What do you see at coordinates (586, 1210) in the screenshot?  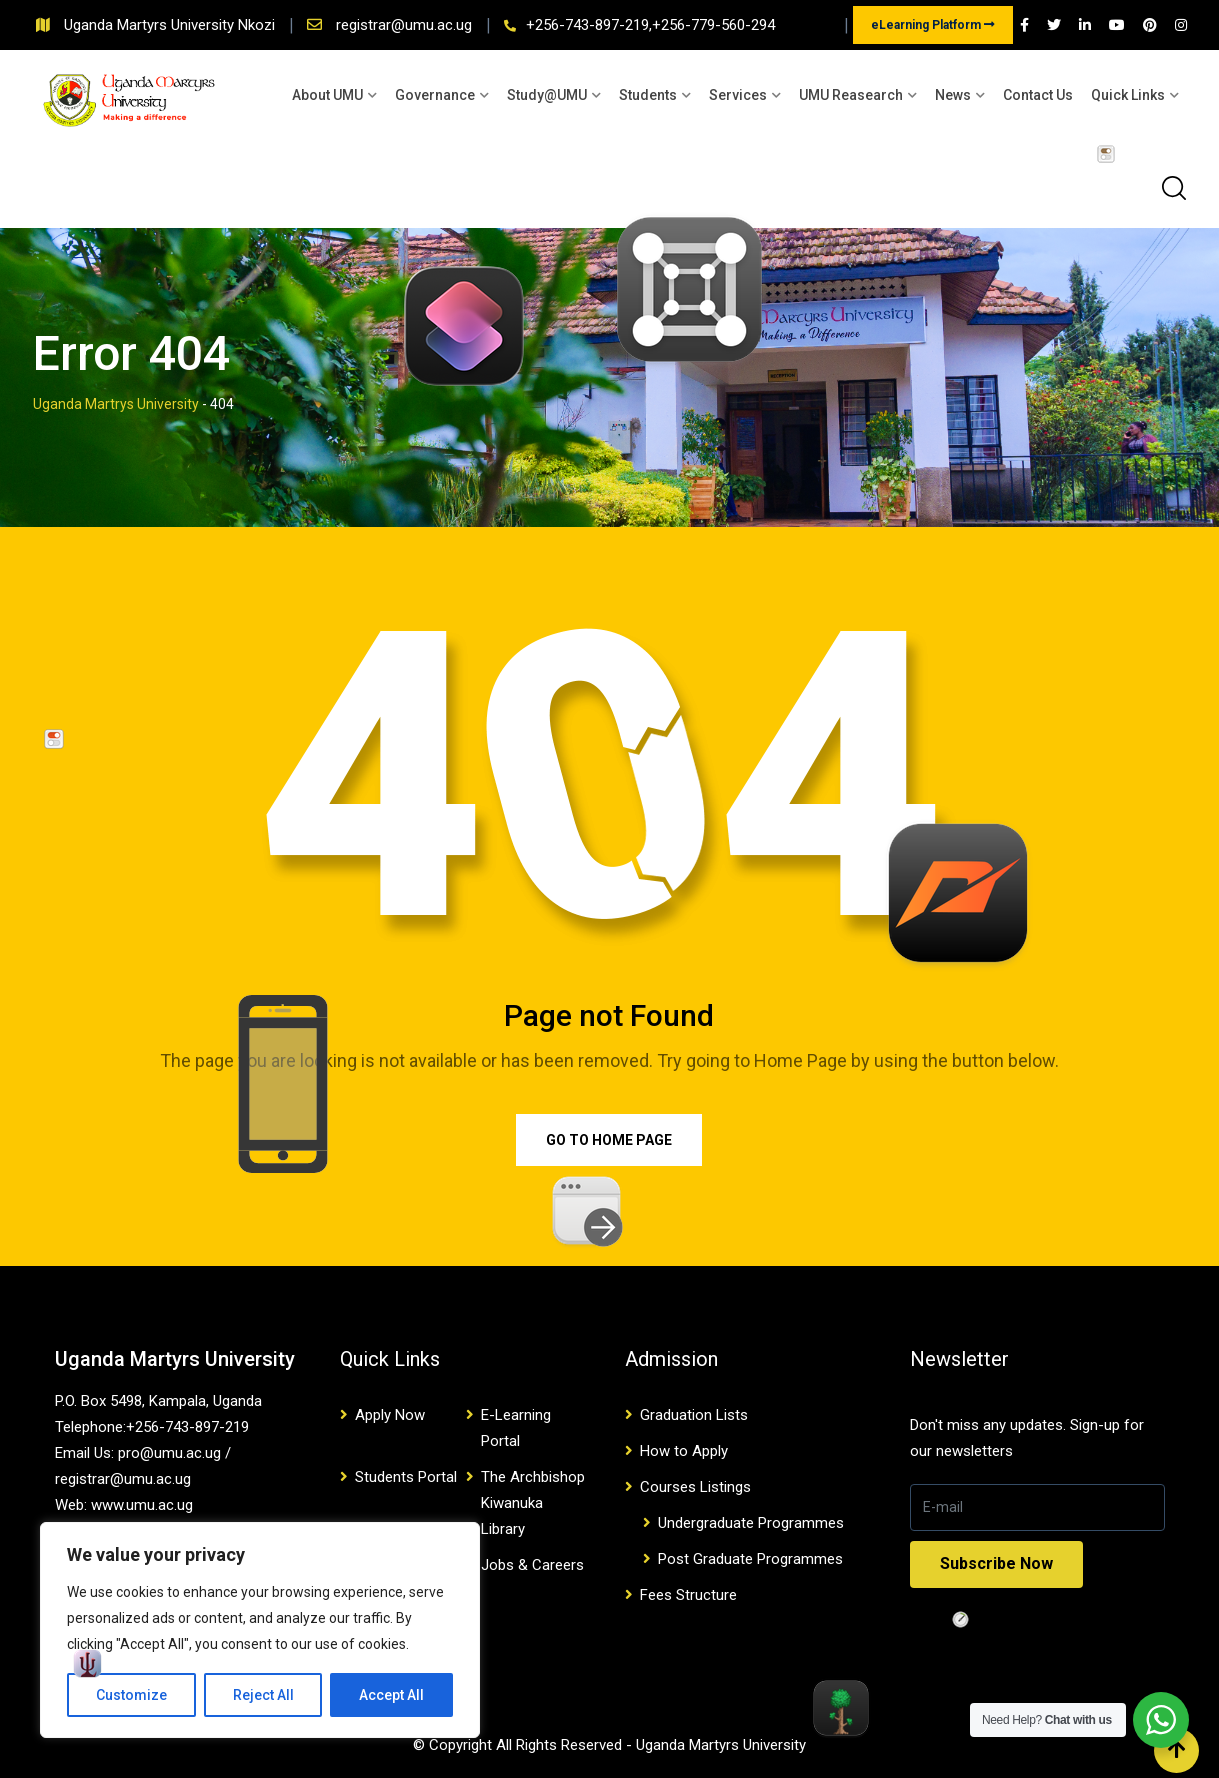 I see `run or execute the current application` at bounding box center [586, 1210].